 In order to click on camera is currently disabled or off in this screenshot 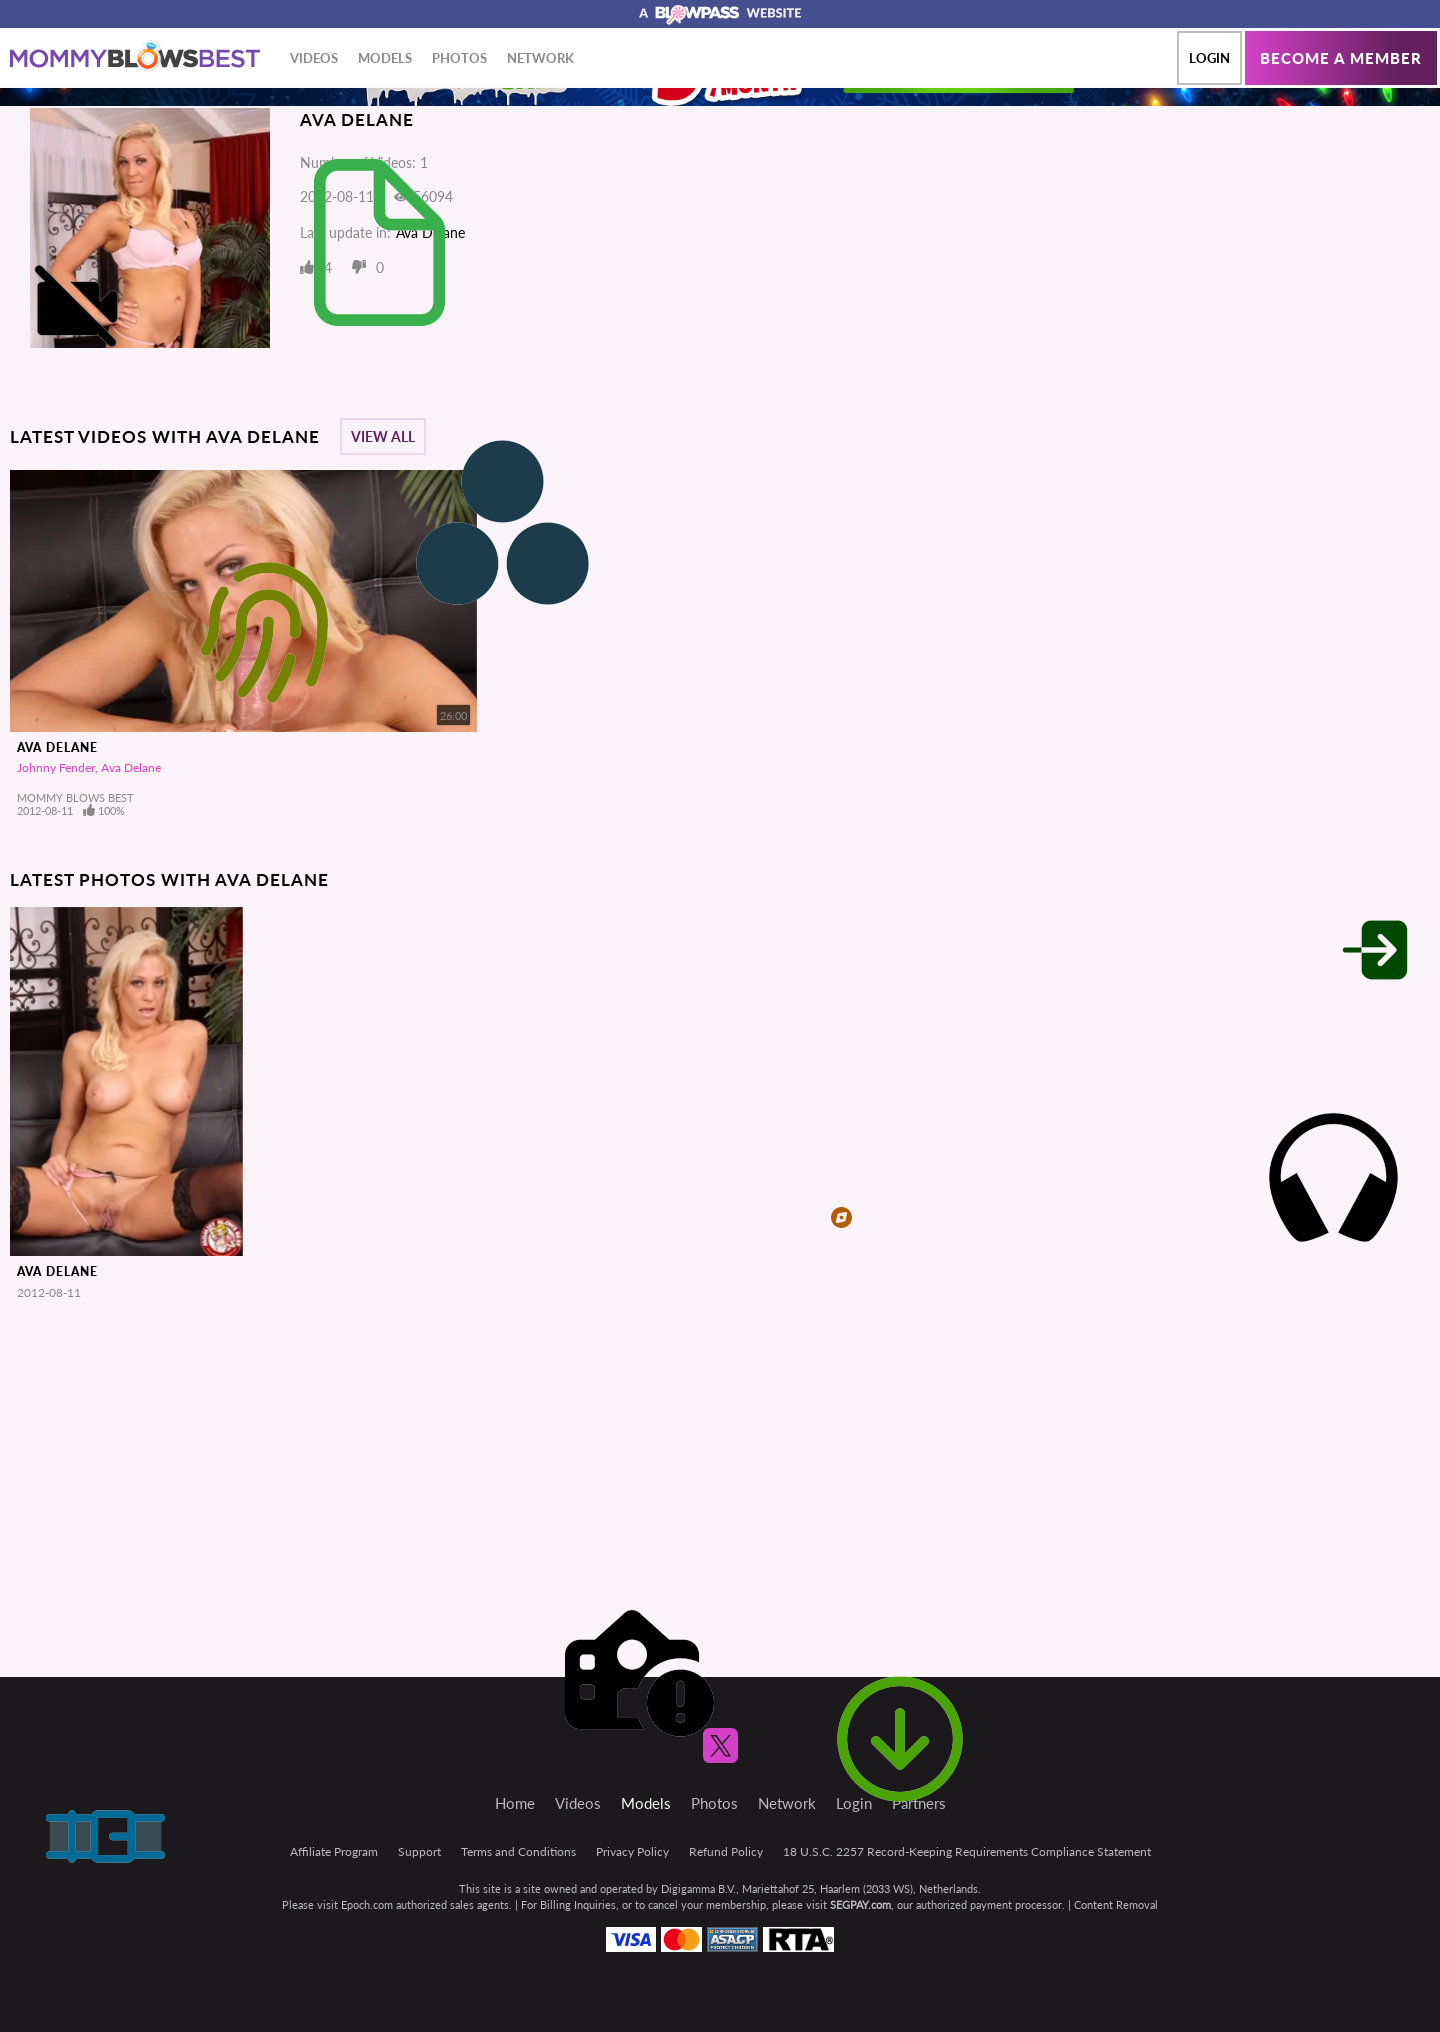, I will do `click(77, 308)`.